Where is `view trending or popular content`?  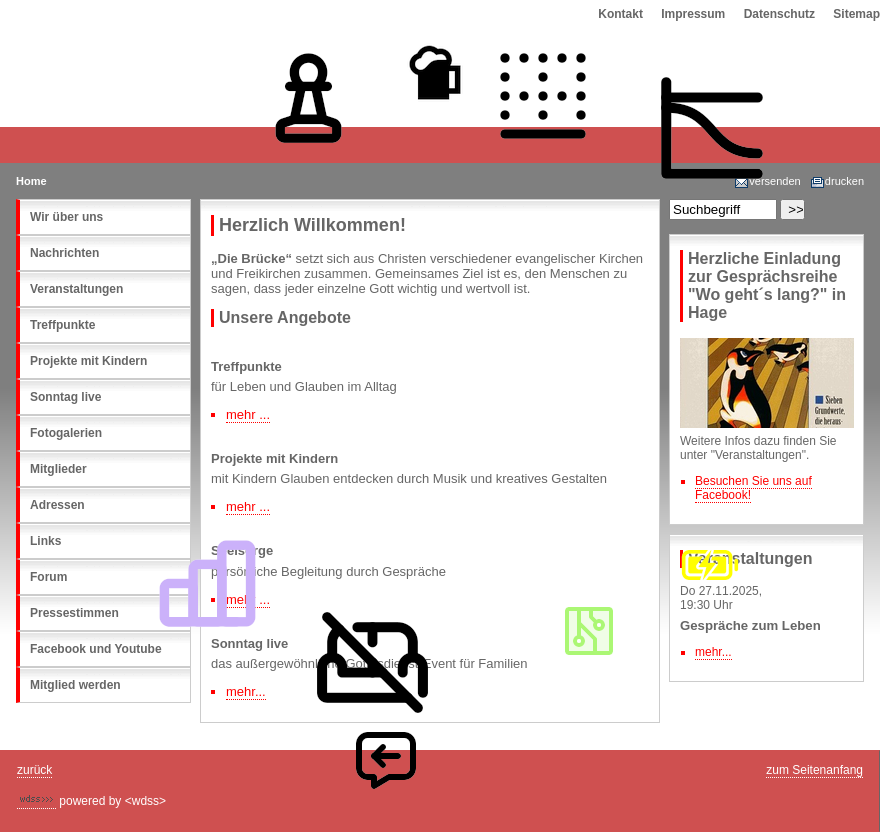
view trending or popular content is located at coordinates (207, 583).